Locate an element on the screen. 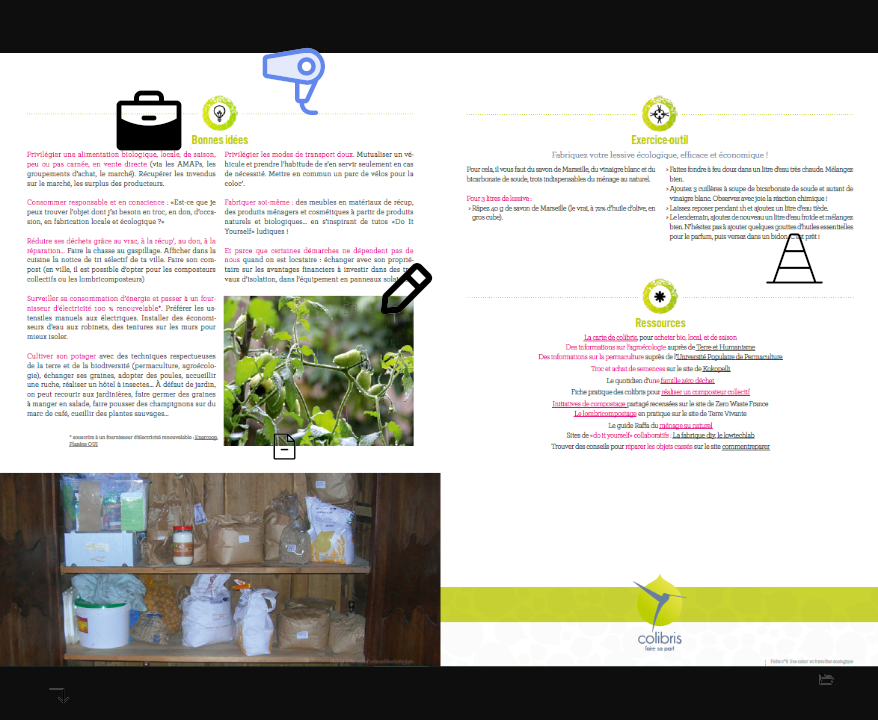  remove a file or document is located at coordinates (284, 446).